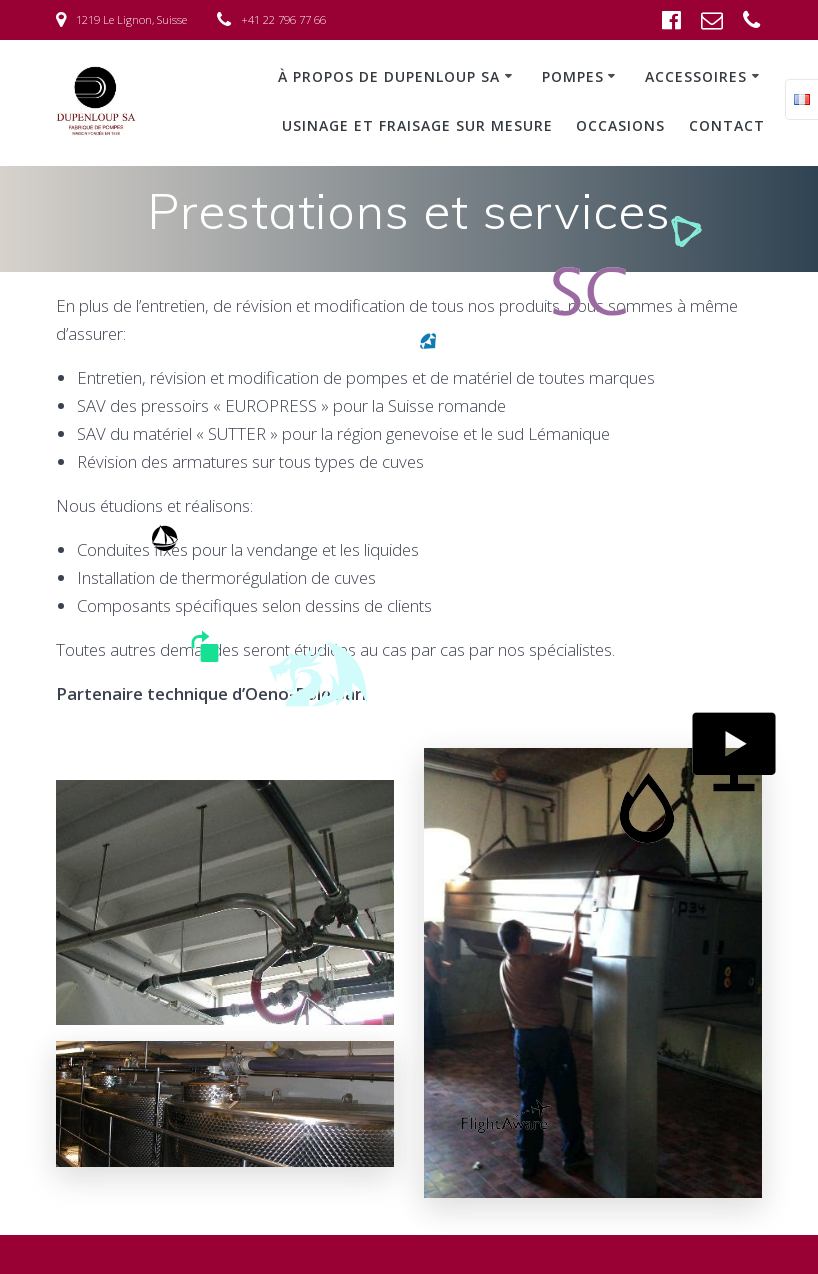 This screenshot has width=818, height=1274. What do you see at coordinates (686, 231) in the screenshot?
I see `open CiviCRM application` at bounding box center [686, 231].